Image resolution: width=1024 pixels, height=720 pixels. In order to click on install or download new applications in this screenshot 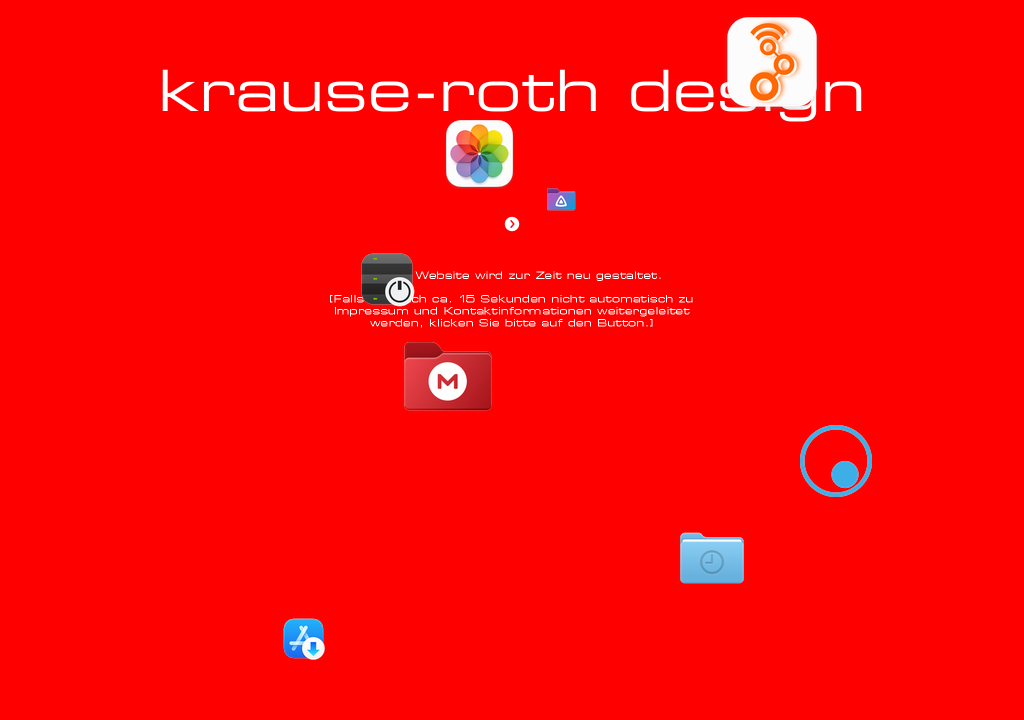, I will do `click(303, 638)`.